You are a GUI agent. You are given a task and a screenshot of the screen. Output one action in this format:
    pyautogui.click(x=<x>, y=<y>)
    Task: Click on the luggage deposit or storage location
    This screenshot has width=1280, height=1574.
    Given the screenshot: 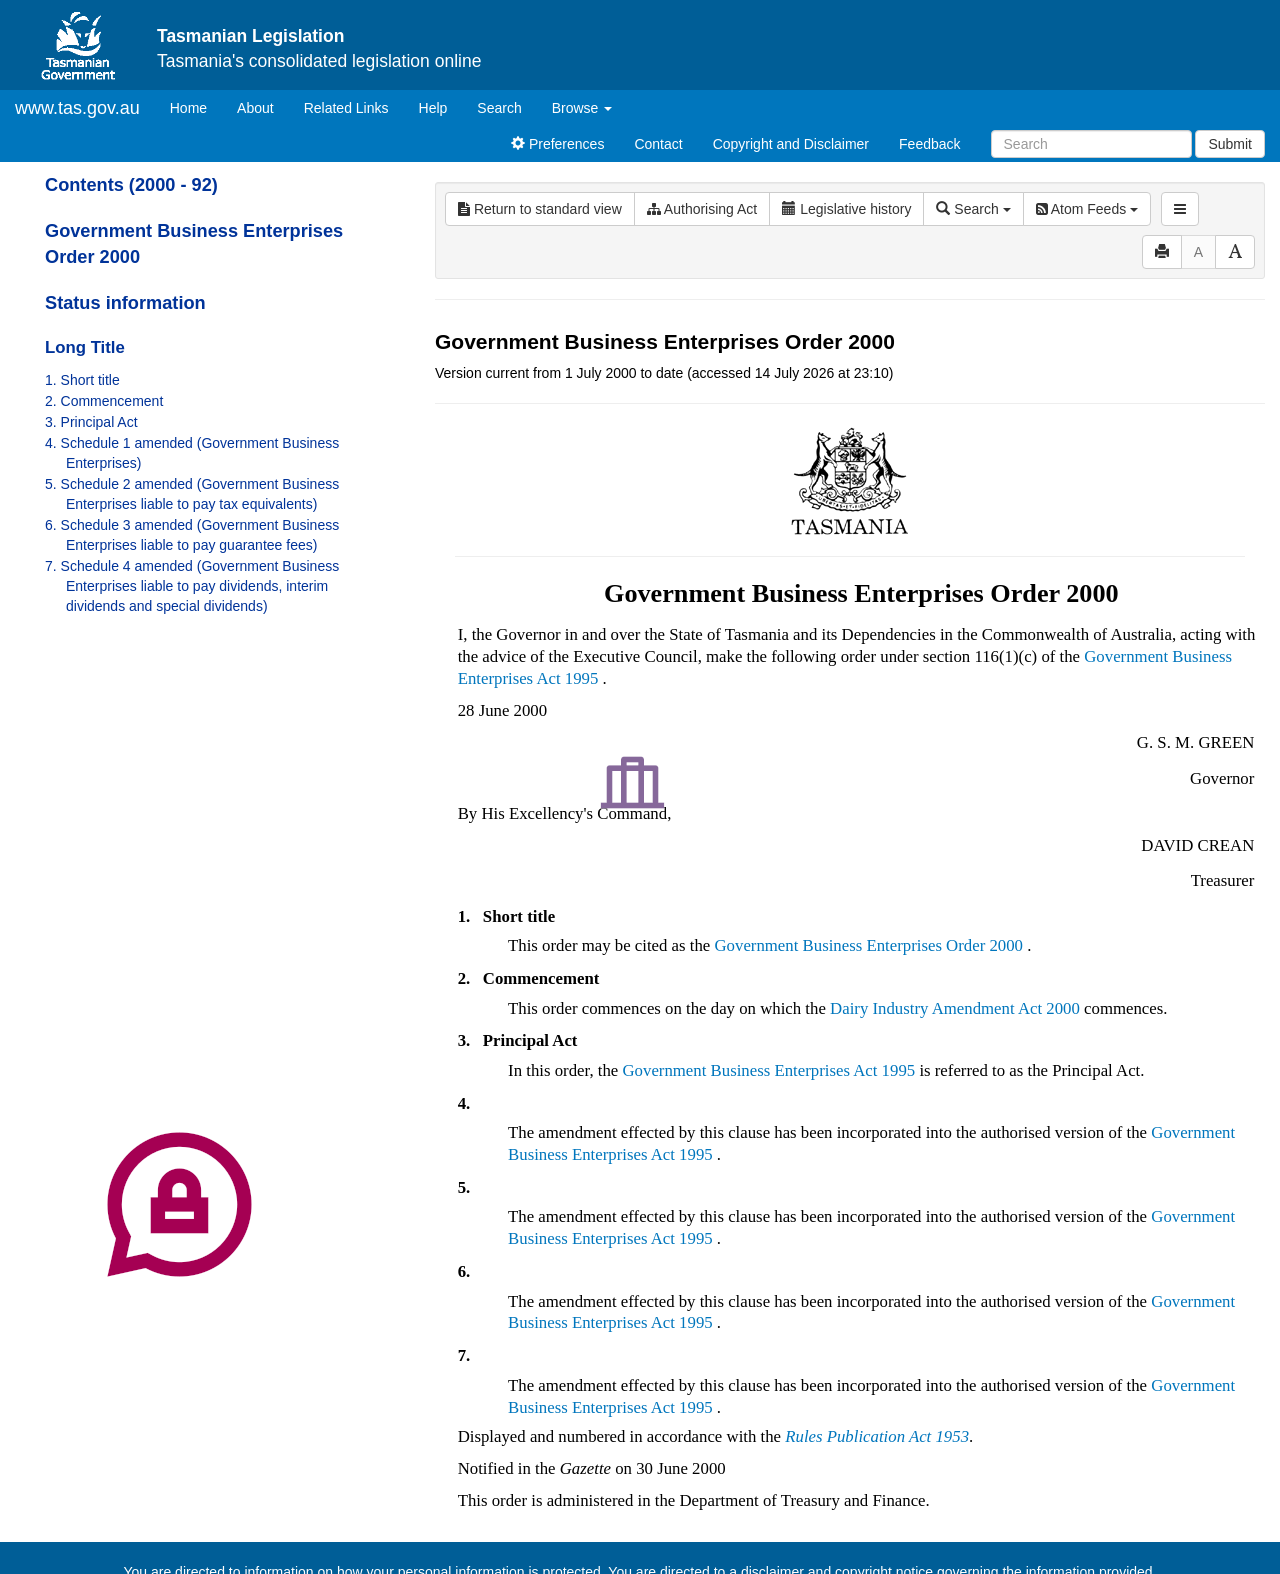 What is the action you would take?
    pyautogui.click(x=632, y=782)
    